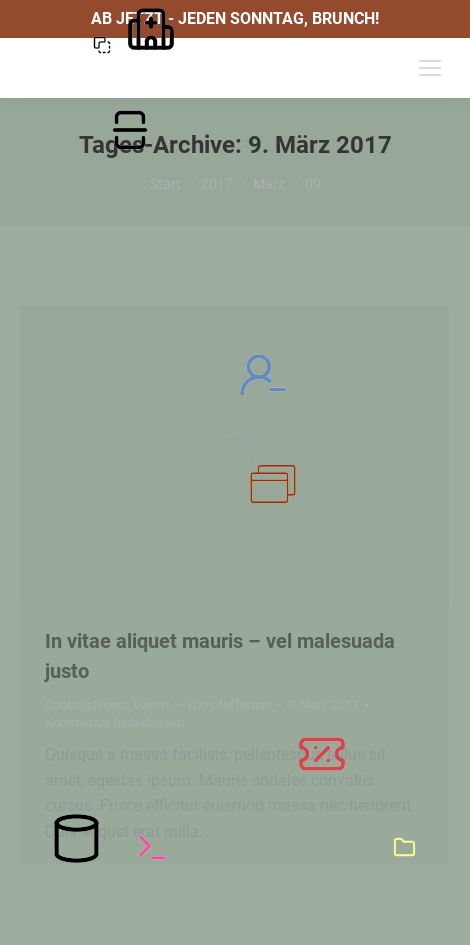  Describe the element at coordinates (322, 754) in the screenshot. I see `apply a discount or promo code` at that location.